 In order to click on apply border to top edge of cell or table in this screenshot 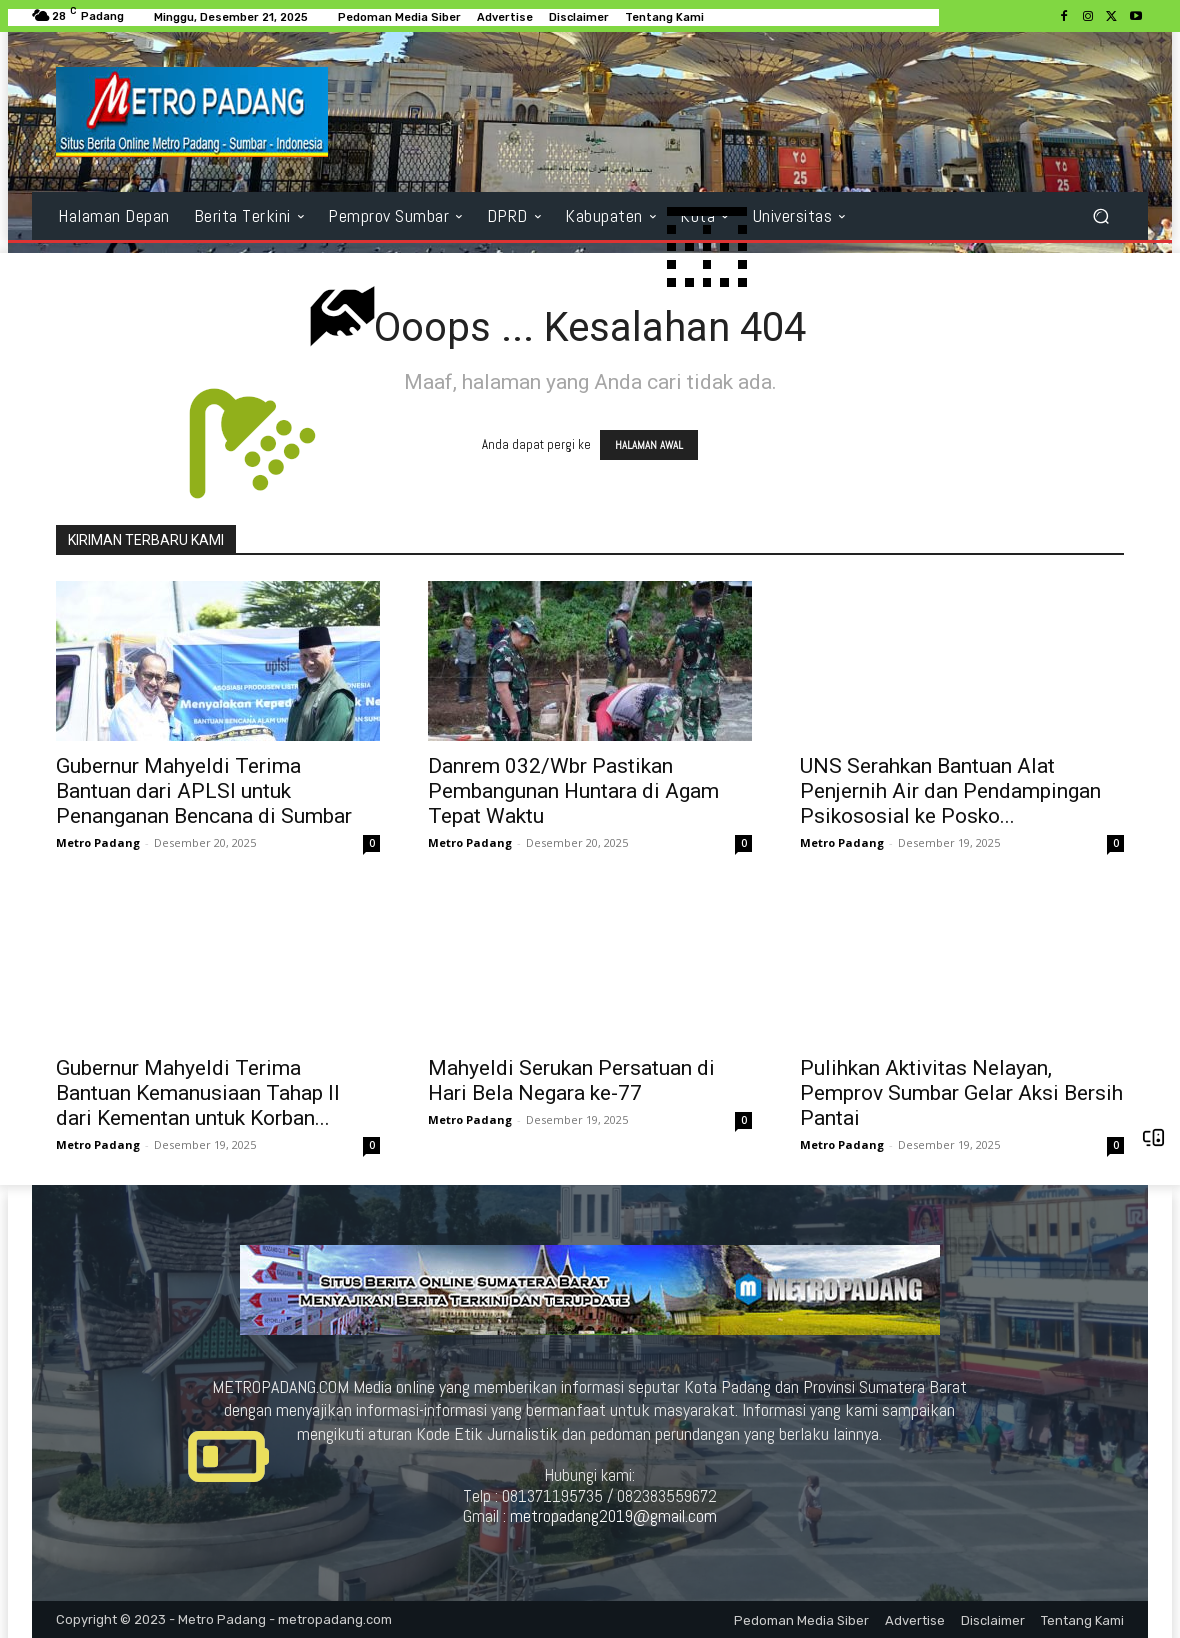, I will do `click(707, 247)`.